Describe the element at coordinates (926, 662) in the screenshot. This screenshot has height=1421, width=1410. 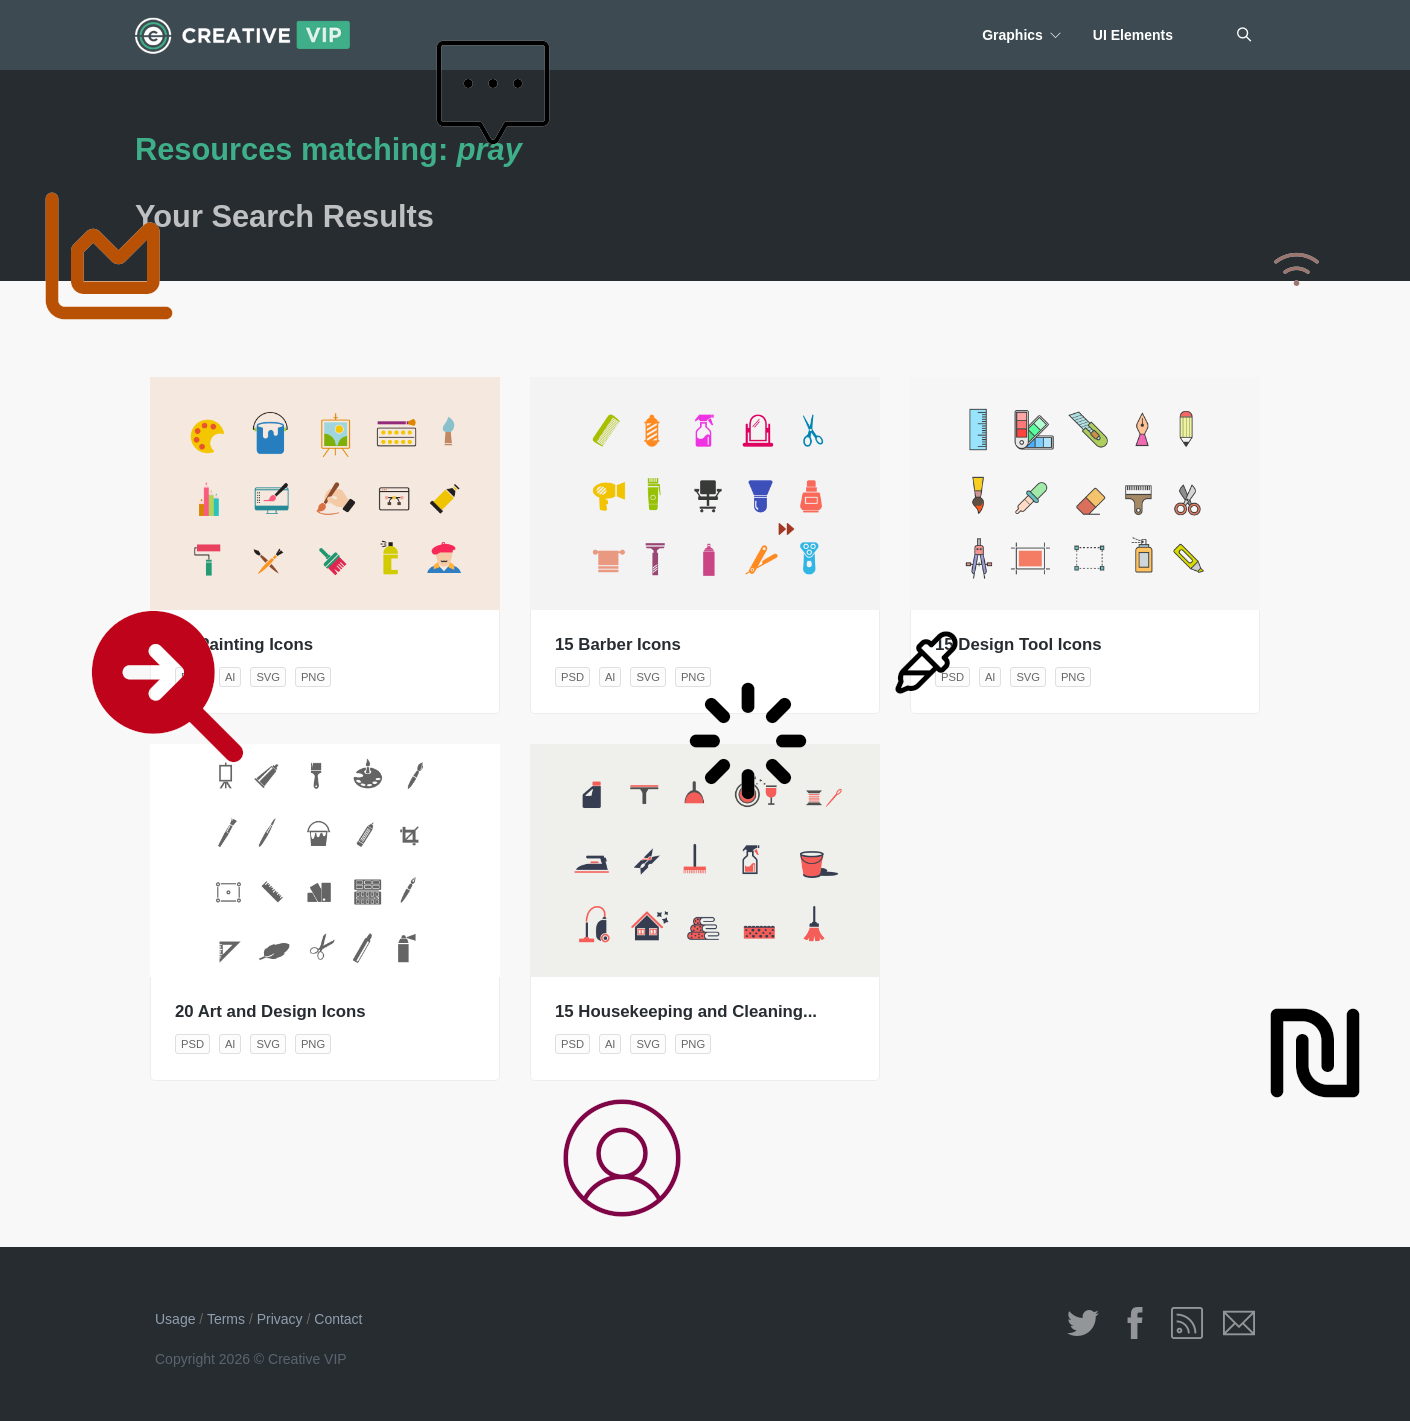
I see `sample a color from the canvas` at that location.